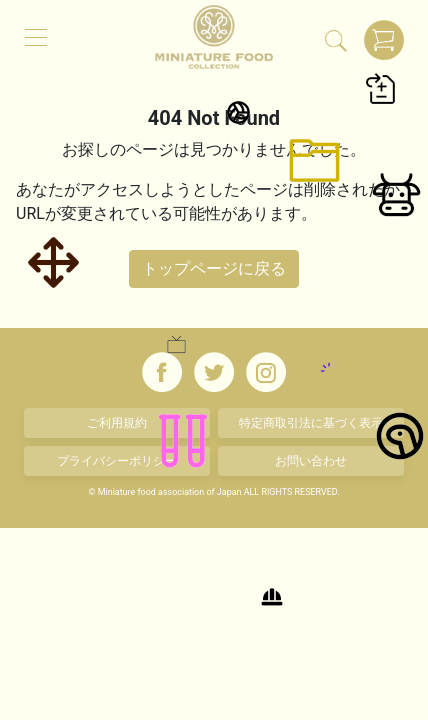 This screenshot has width=428, height=720. I want to click on view changes in a pull request, so click(382, 89).